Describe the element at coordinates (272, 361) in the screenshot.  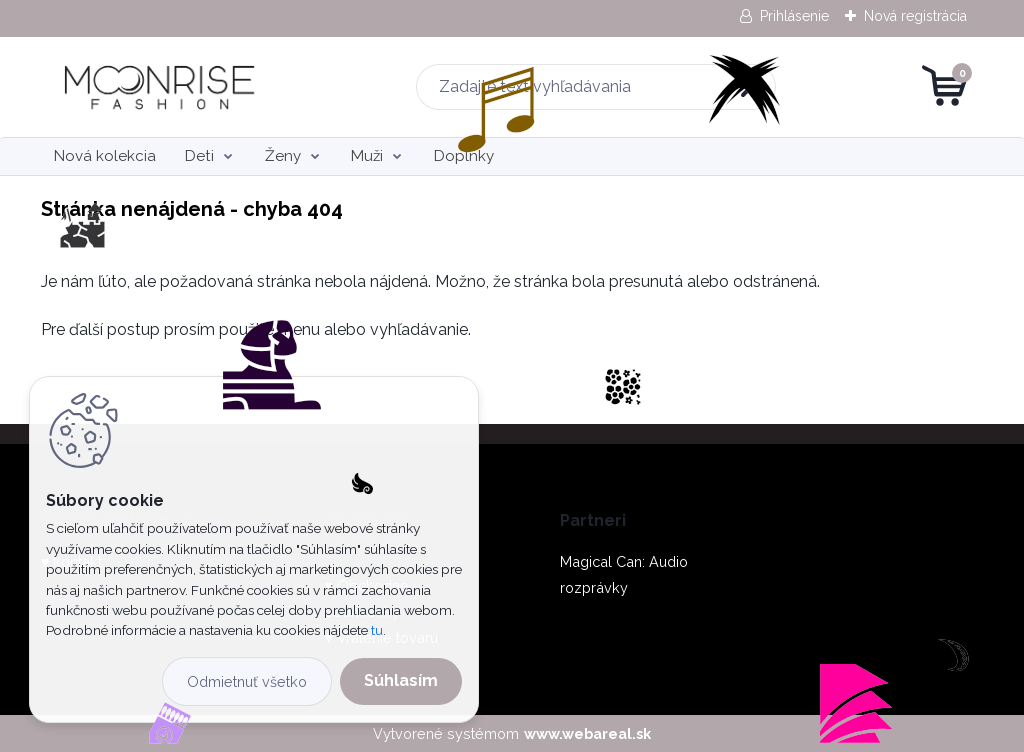
I see `explore ancient Egypt themed content` at that location.